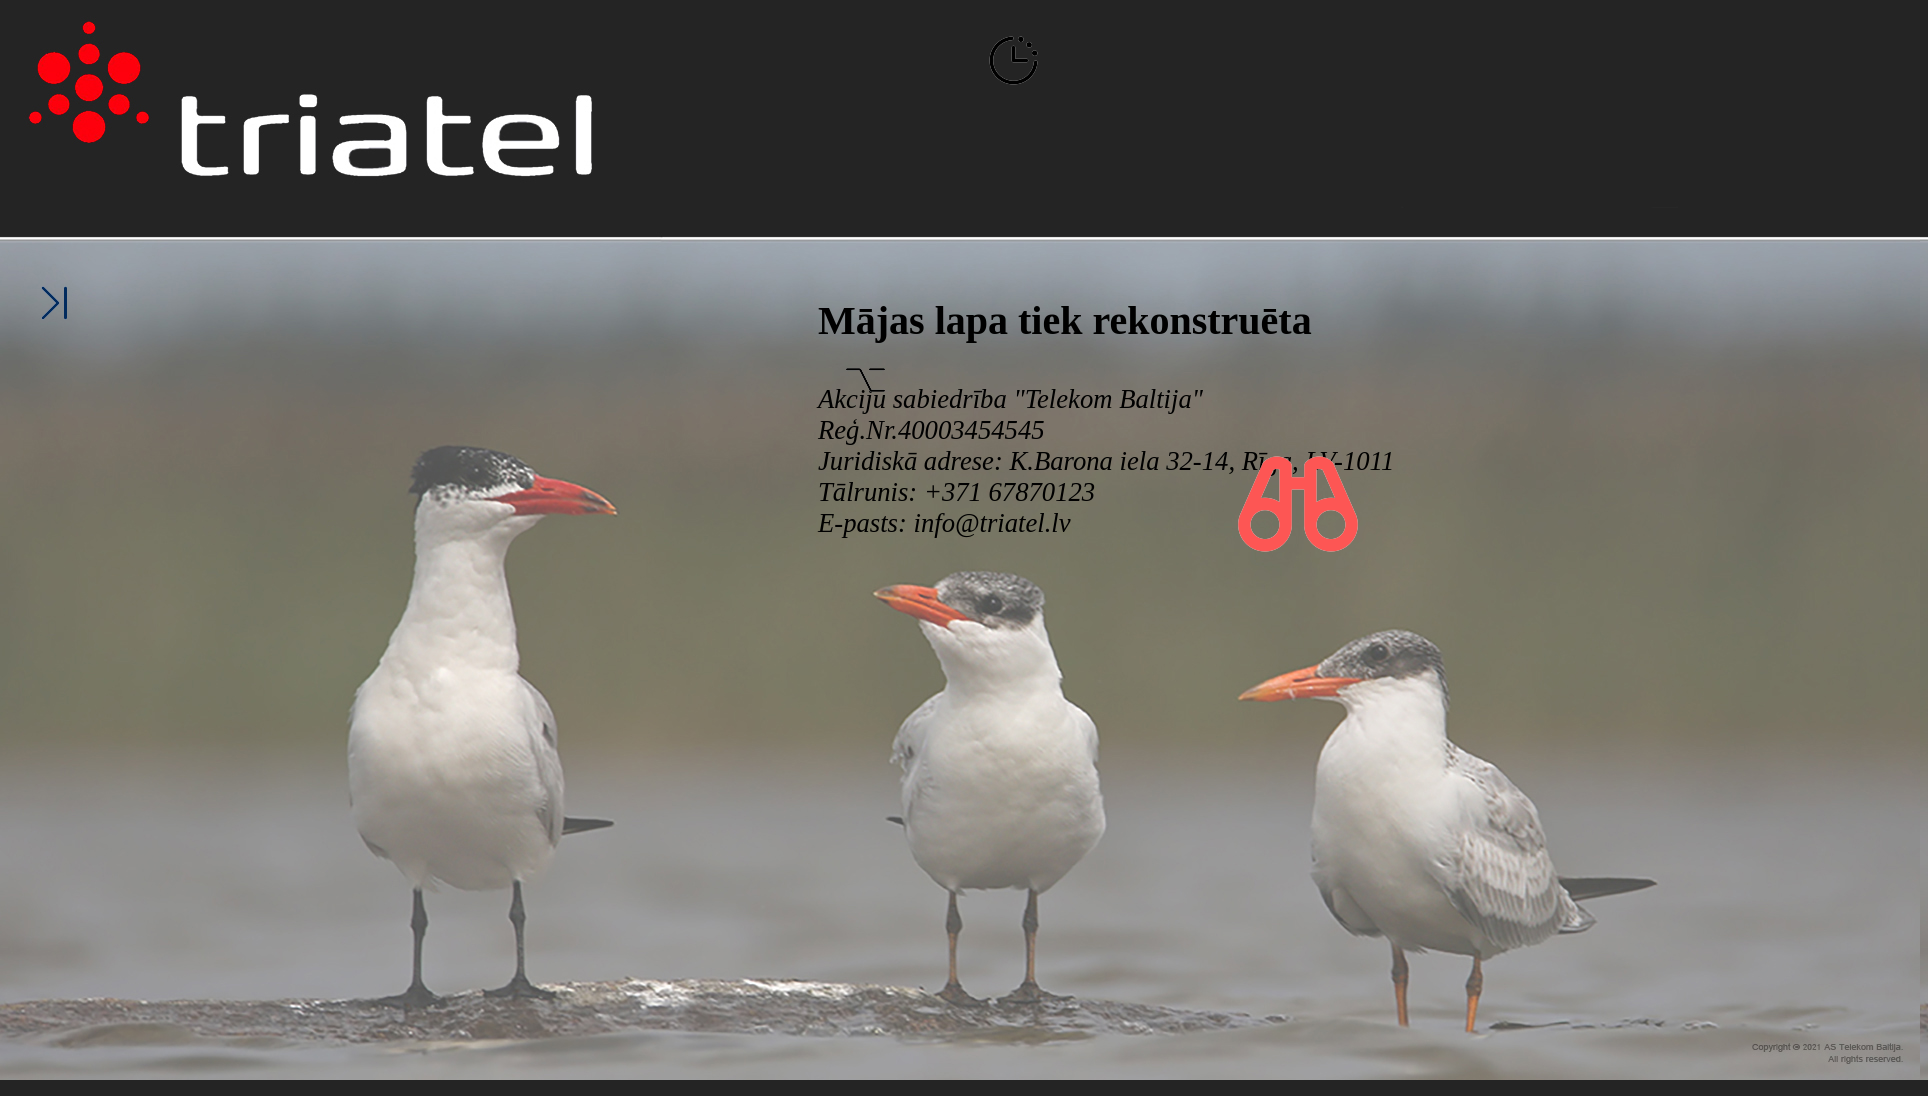 The width and height of the screenshot is (1928, 1096). Describe the element at coordinates (1298, 504) in the screenshot. I see `search or explore content` at that location.